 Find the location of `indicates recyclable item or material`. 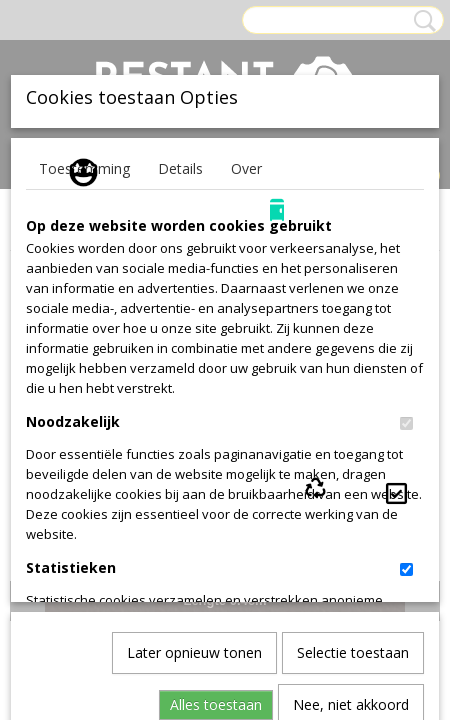

indicates recyclable item or material is located at coordinates (315, 487).